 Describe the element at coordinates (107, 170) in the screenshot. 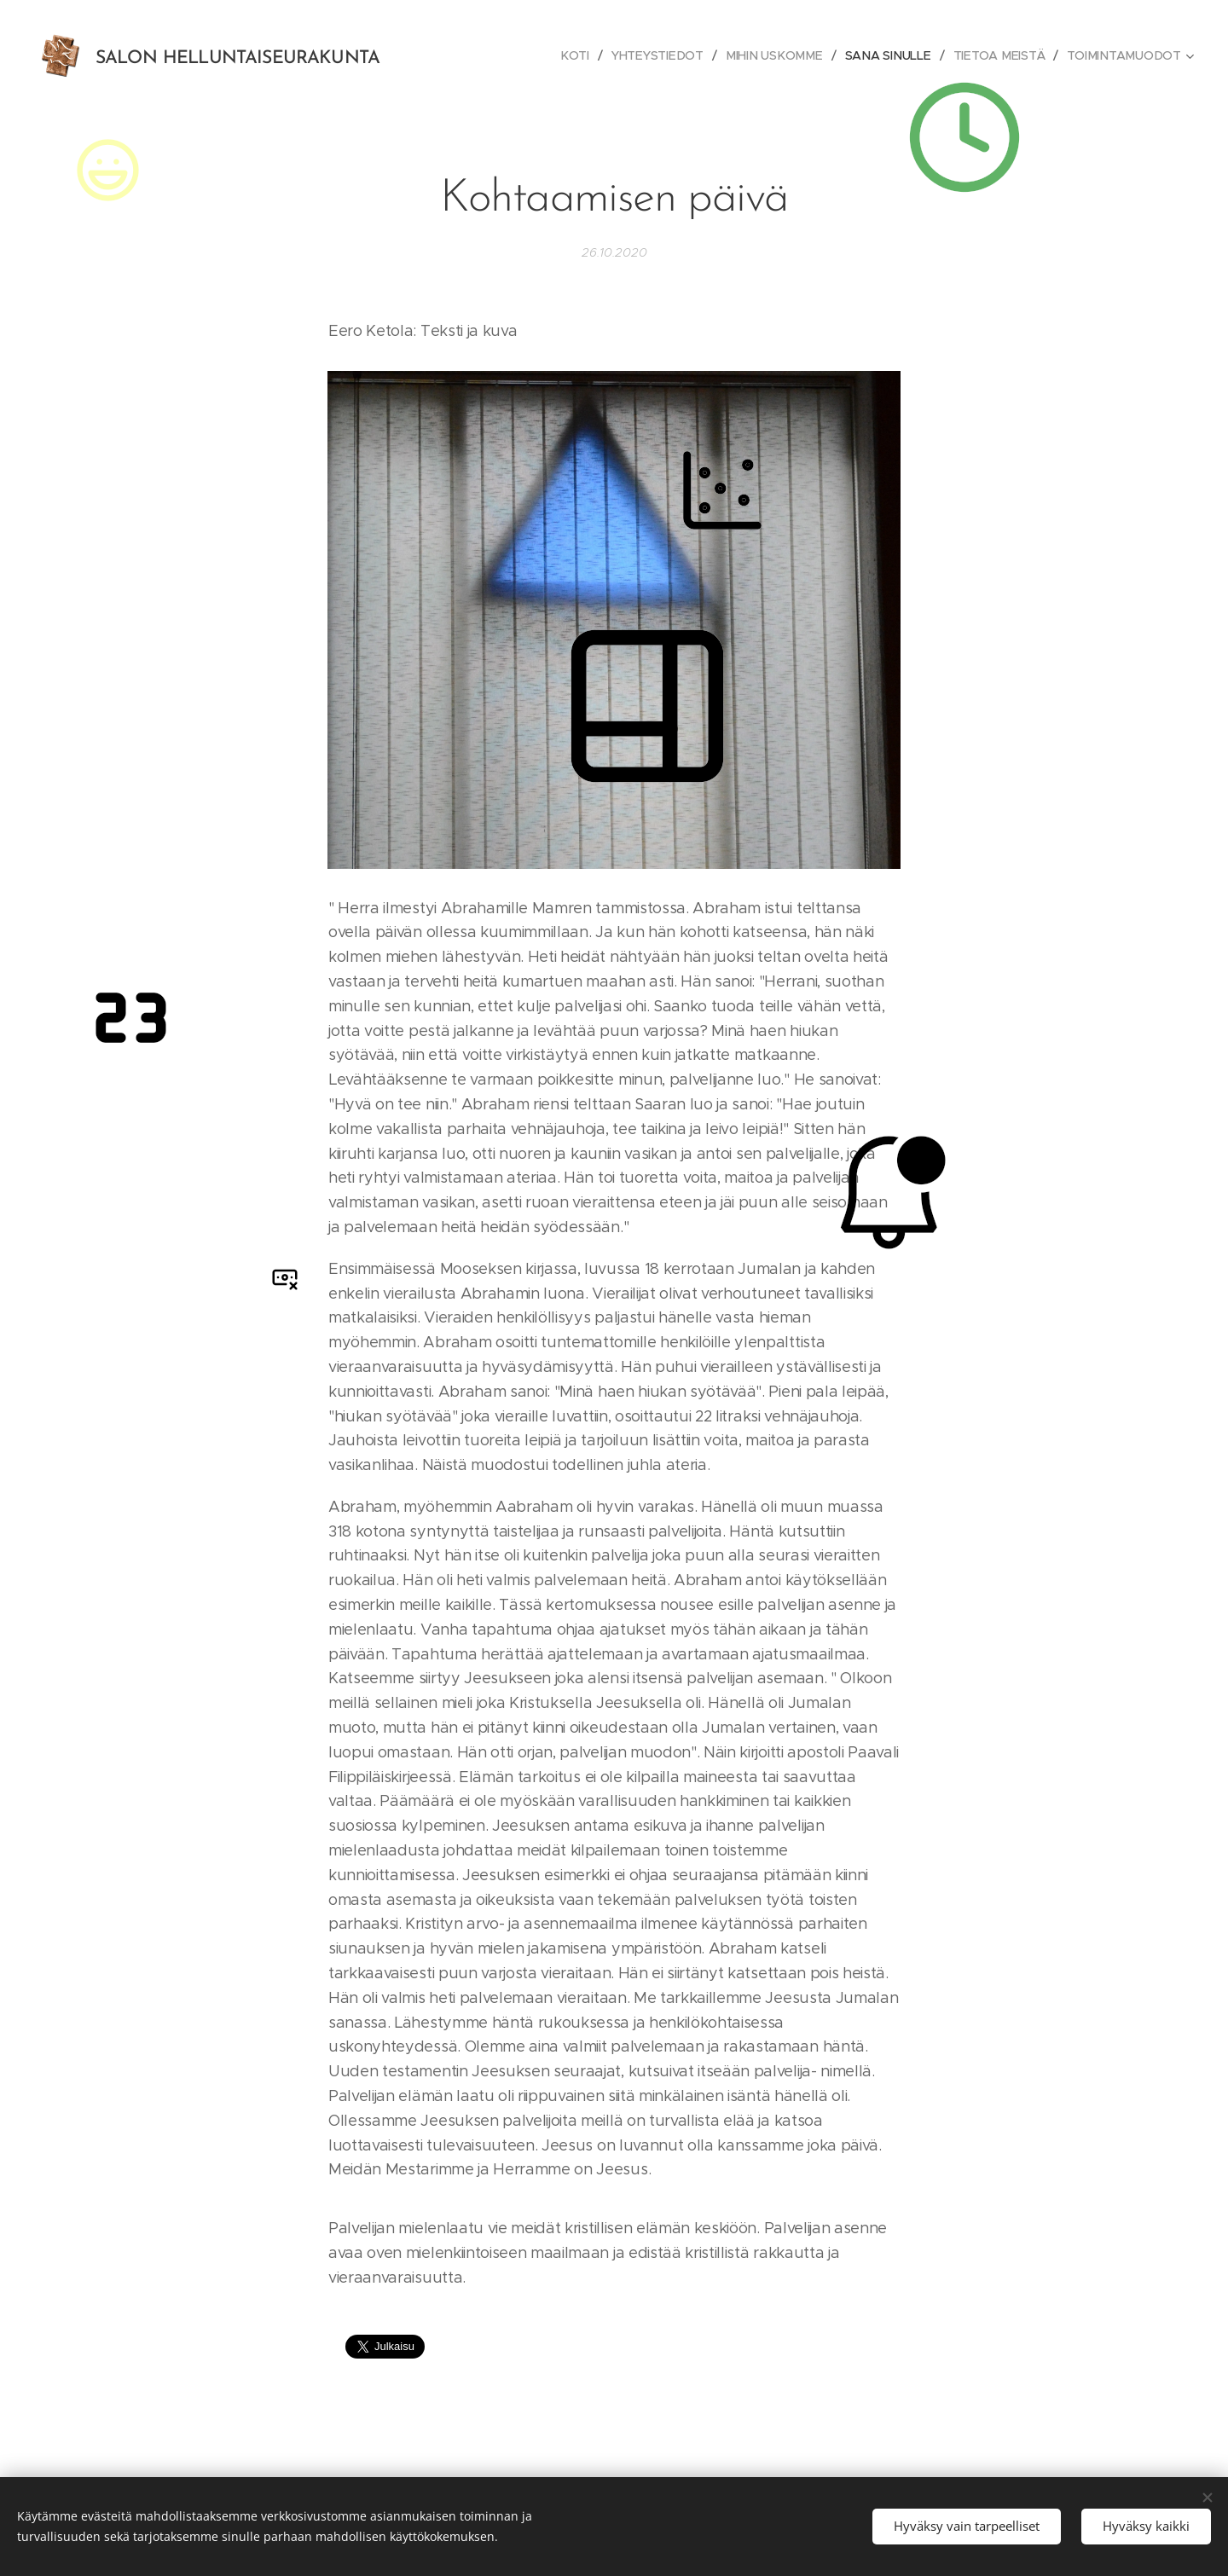

I see `react with laughter to a message` at that location.